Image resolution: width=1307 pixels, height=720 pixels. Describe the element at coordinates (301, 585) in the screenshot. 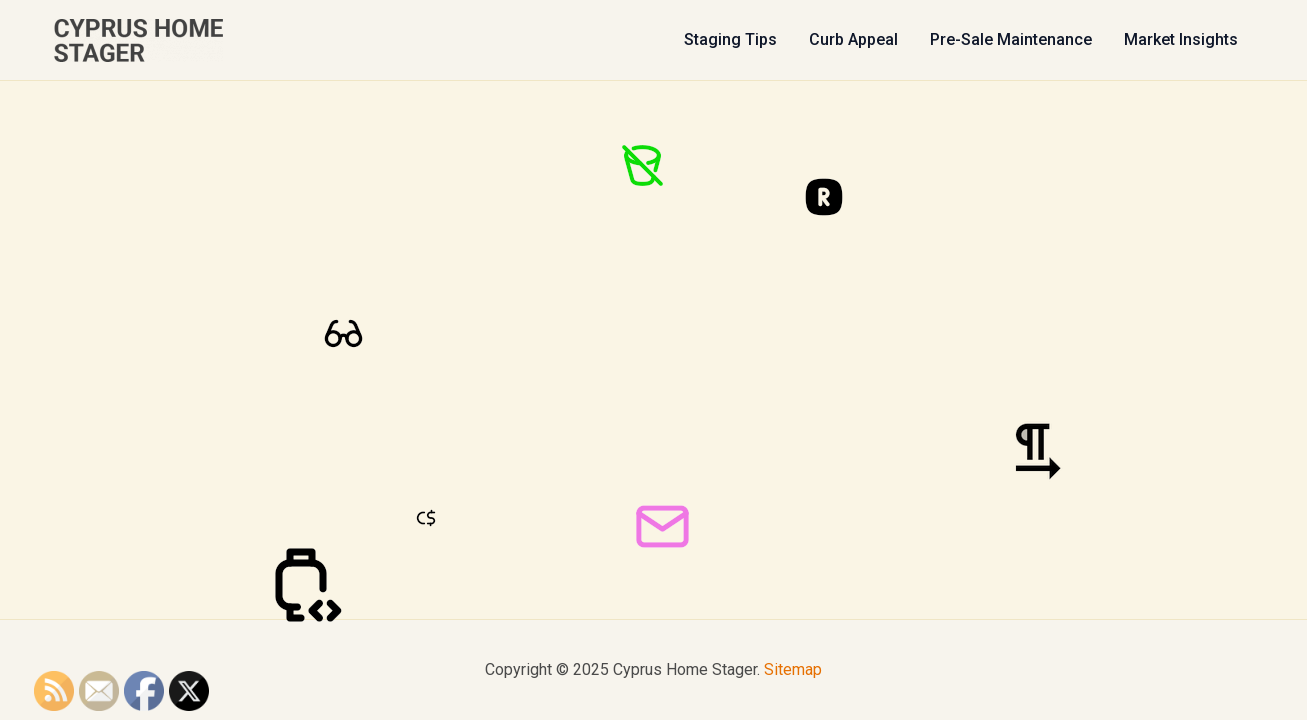

I see `access developer tools for smartwatch` at that location.